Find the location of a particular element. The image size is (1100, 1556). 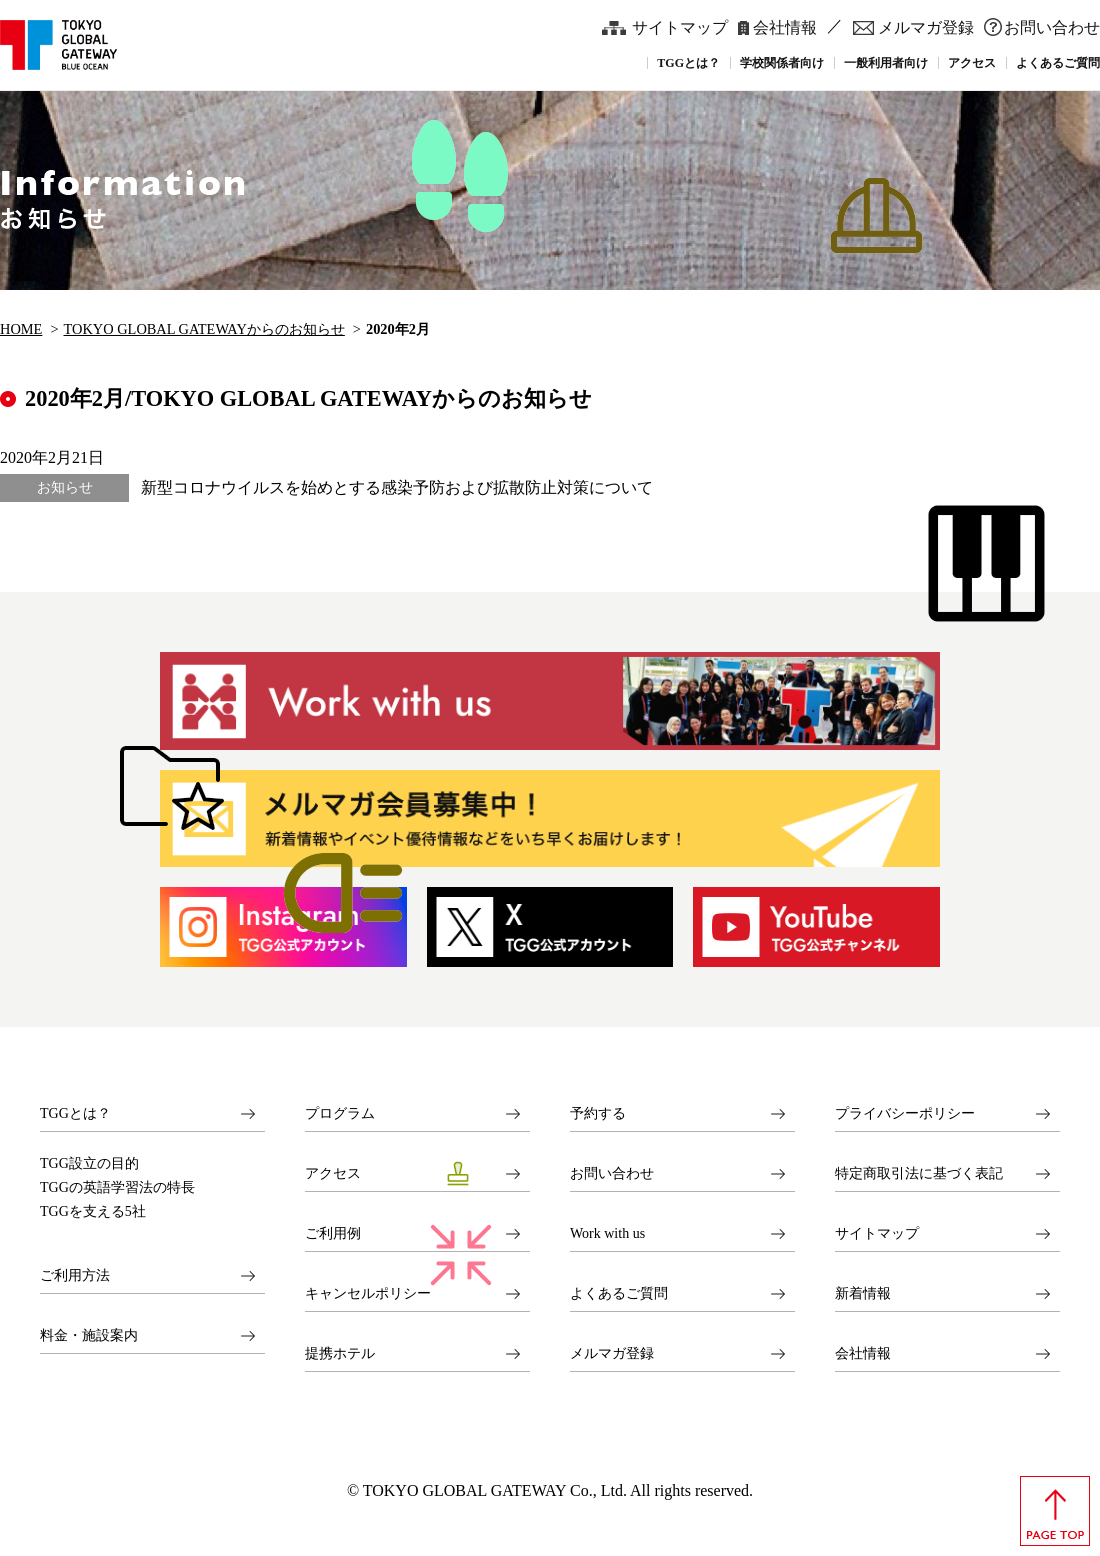

view step tracking or walking activity is located at coordinates (460, 176).